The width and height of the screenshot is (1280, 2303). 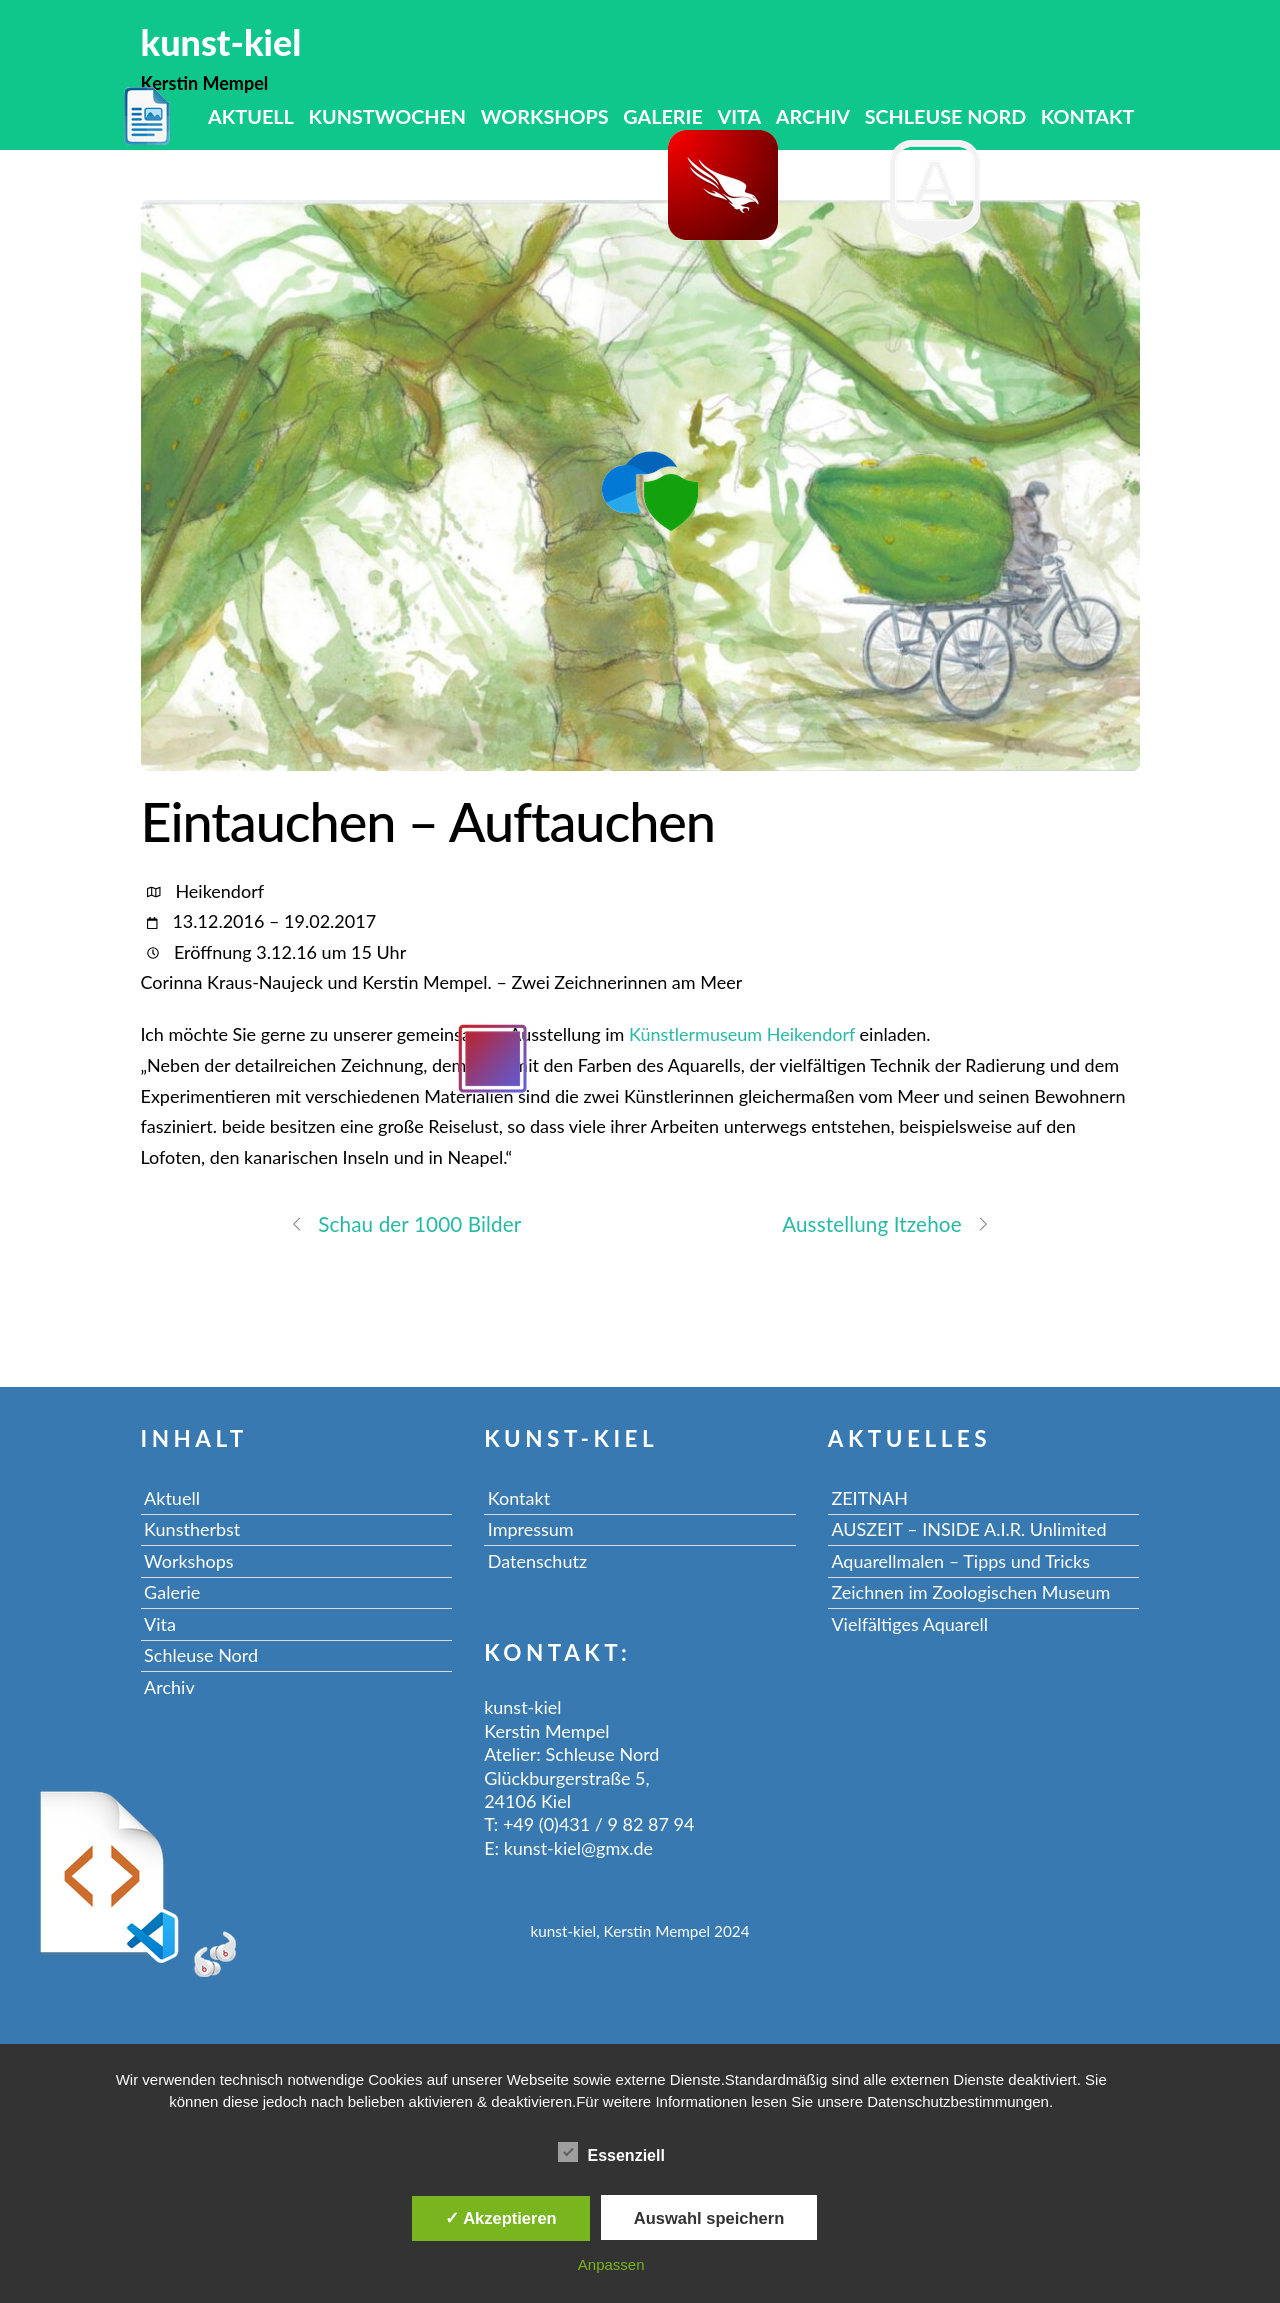 I want to click on open CrowdStrike Falcon endpoint security app, so click(x=723, y=185).